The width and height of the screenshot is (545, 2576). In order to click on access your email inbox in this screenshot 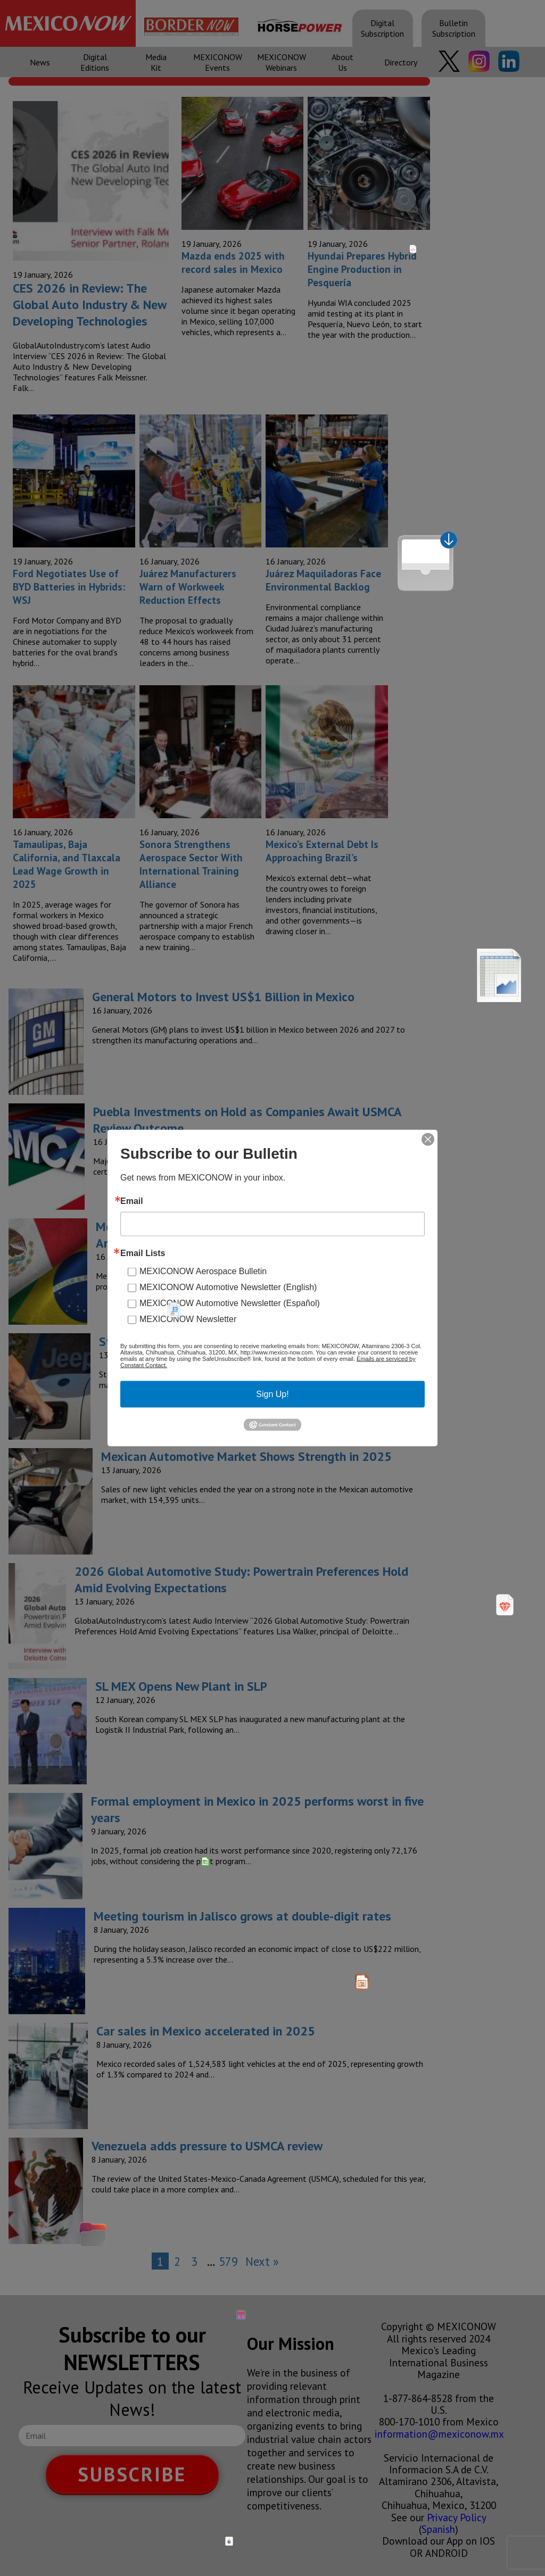, I will do `click(425, 563)`.